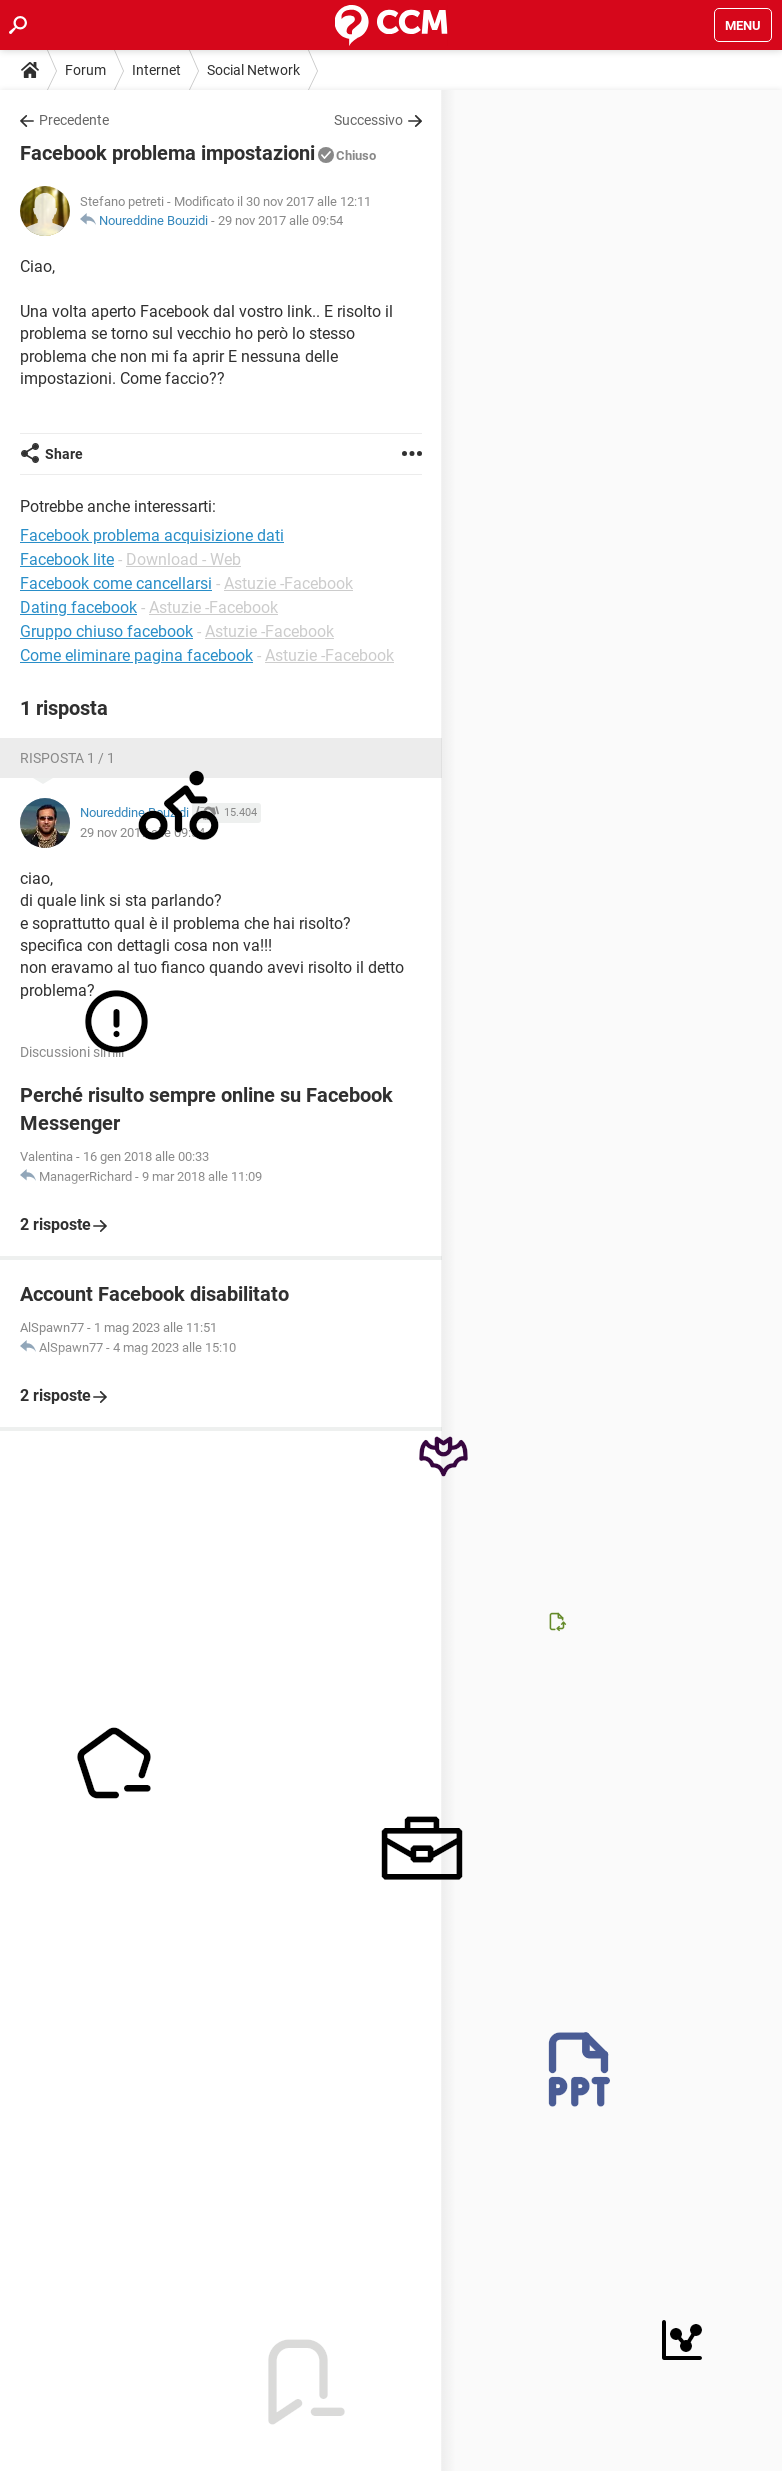 This screenshot has height=2471, width=782. I want to click on access bike or cycling options, so click(178, 803).